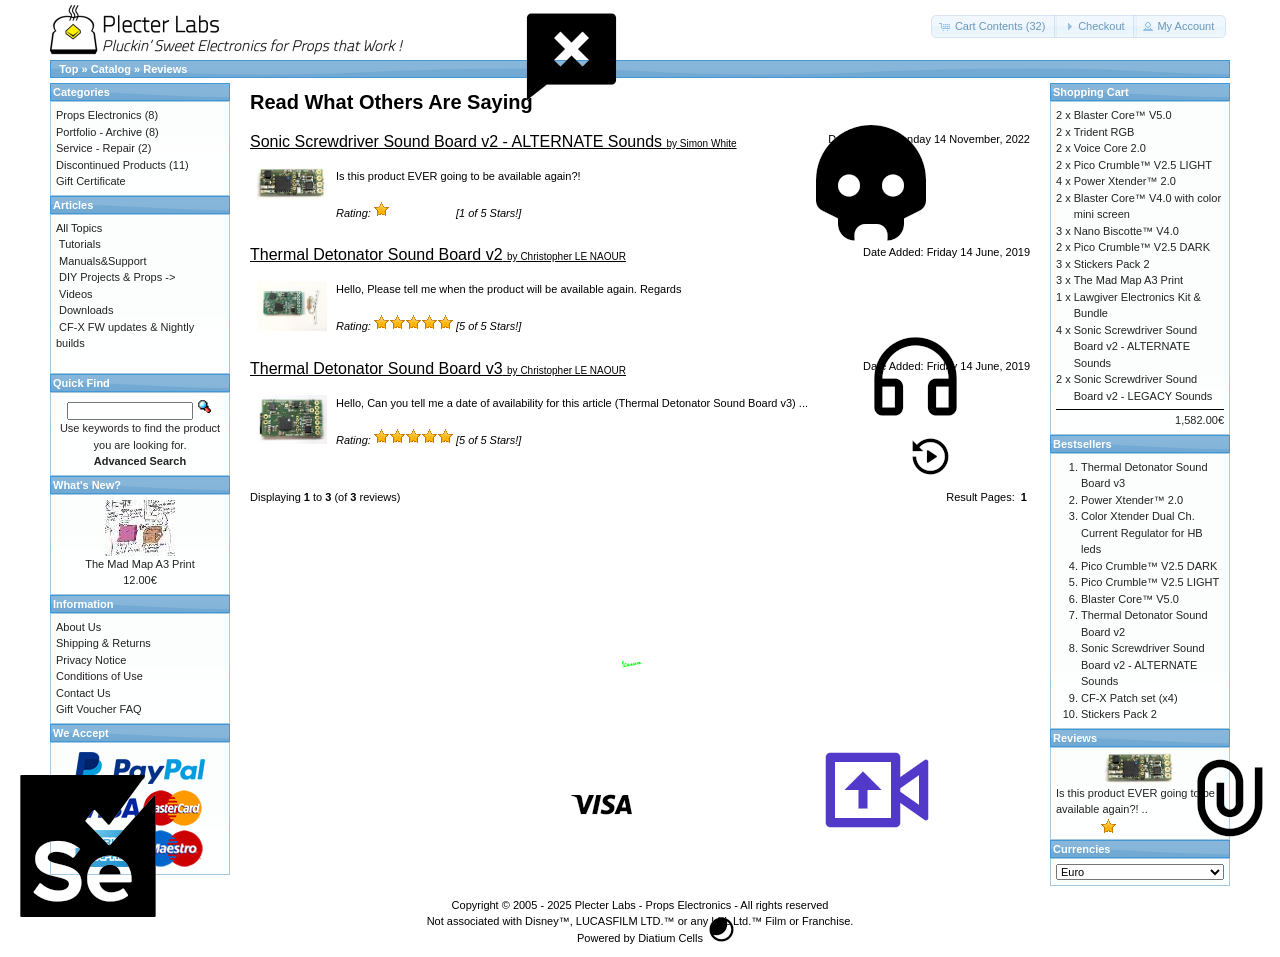  Describe the element at coordinates (877, 790) in the screenshot. I see `upload a video file` at that location.